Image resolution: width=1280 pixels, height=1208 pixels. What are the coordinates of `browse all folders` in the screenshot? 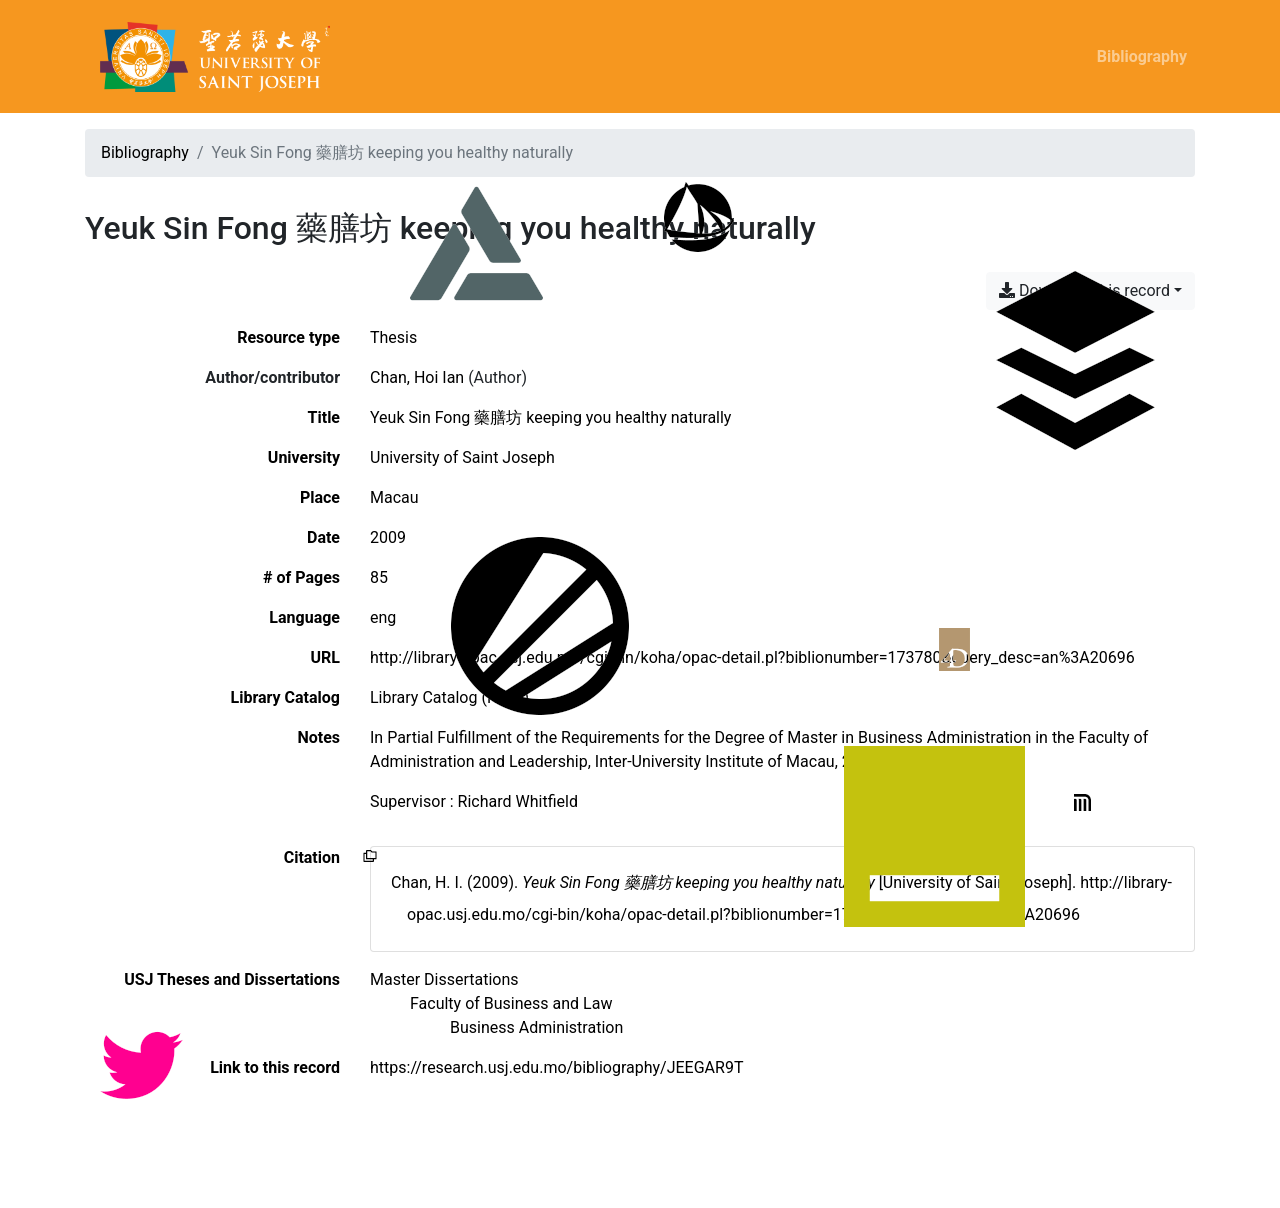 It's located at (370, 856).